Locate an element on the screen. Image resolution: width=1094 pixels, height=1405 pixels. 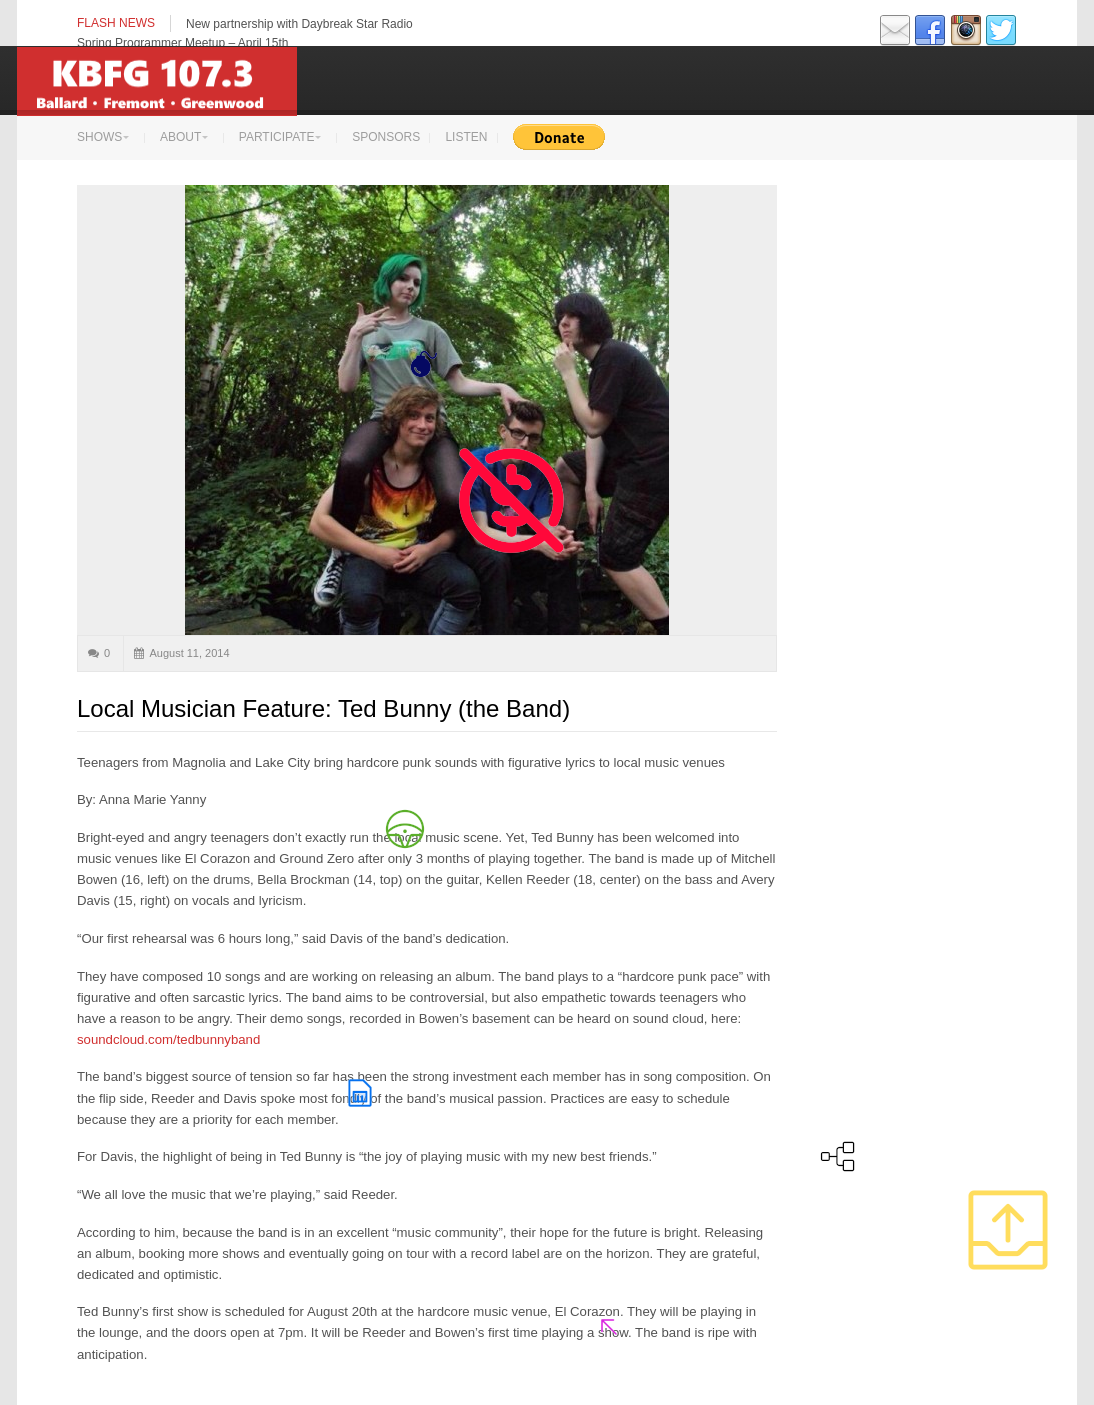
upload file from tray is located at coordinates (1008, 1230).